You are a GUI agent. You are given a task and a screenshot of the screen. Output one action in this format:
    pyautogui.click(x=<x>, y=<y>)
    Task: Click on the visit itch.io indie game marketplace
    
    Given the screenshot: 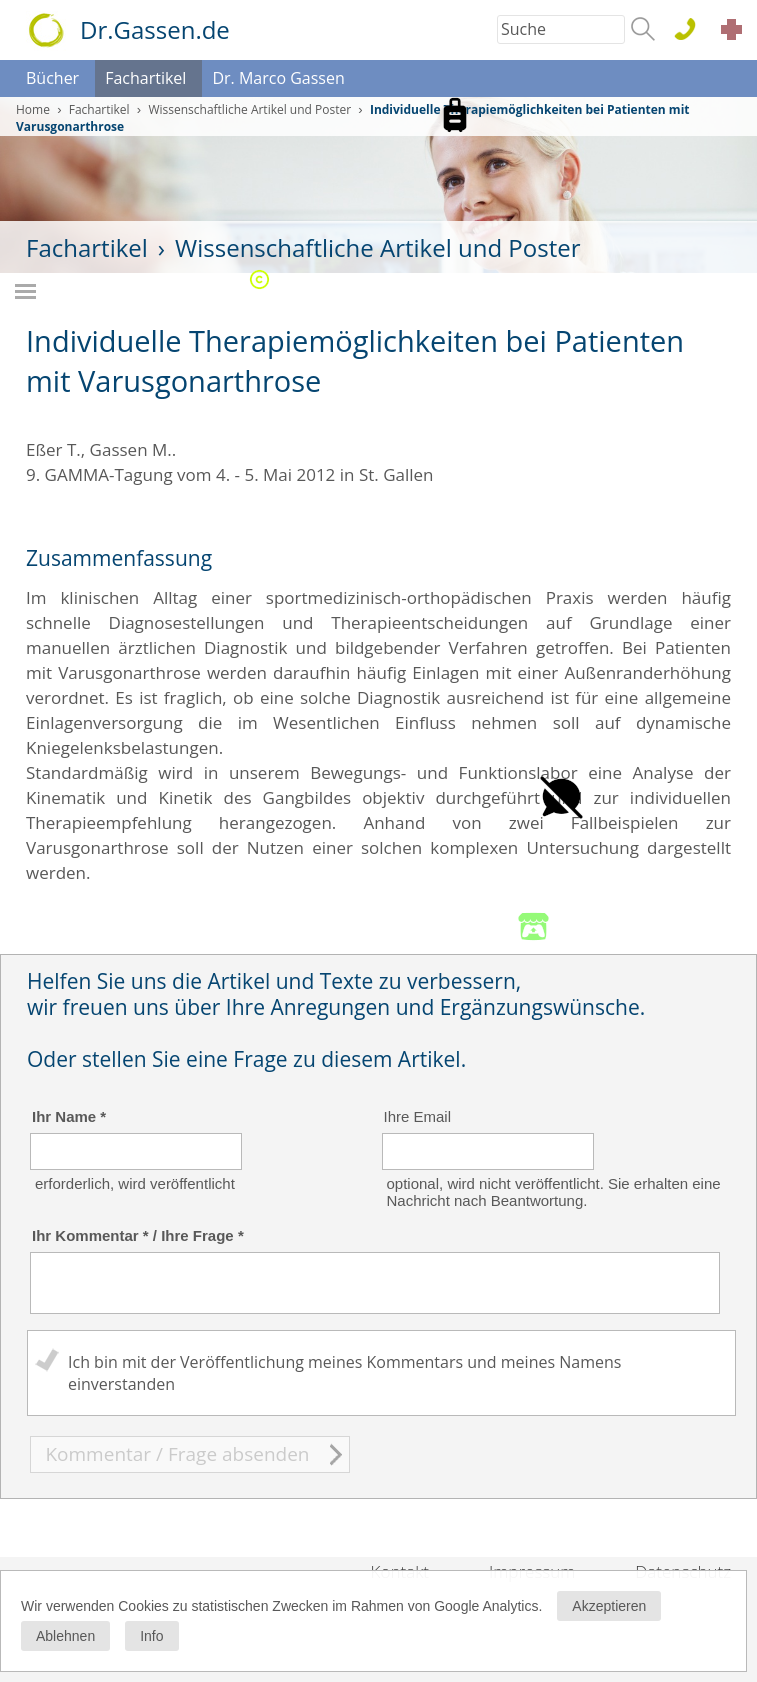 What is the action you would take?
    pyautogui.click(x=533, y=926)
    